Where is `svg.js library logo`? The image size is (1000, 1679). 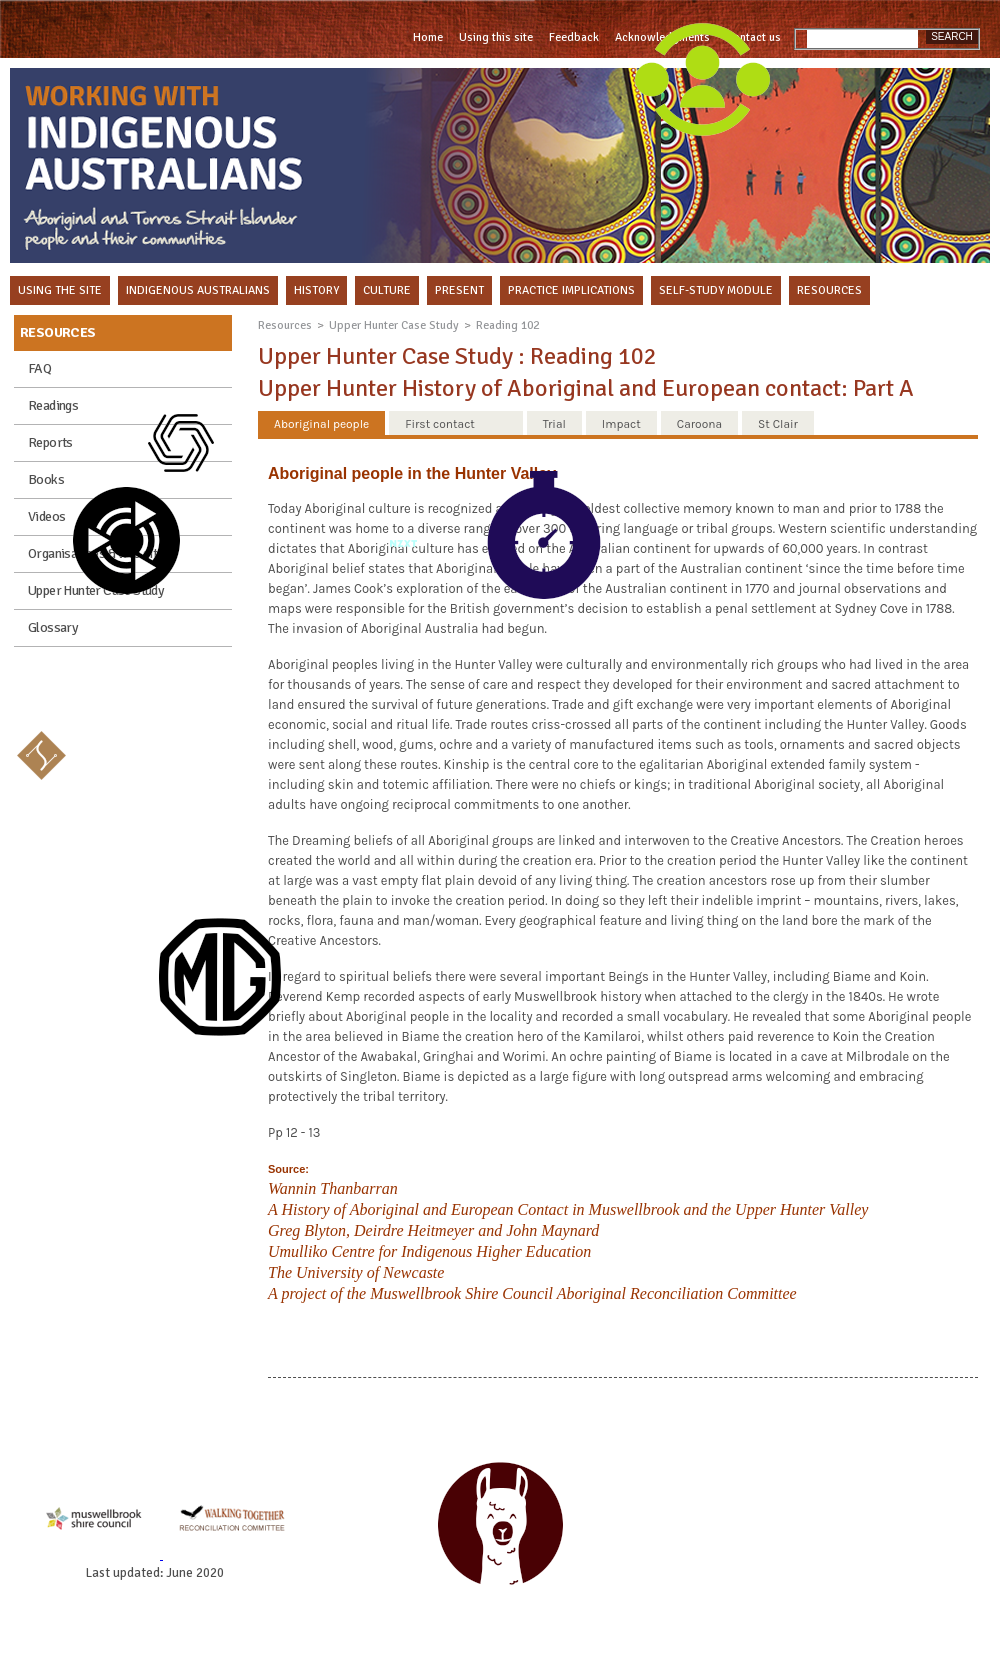
svg.js library logo is located at coordinates (41, 755).